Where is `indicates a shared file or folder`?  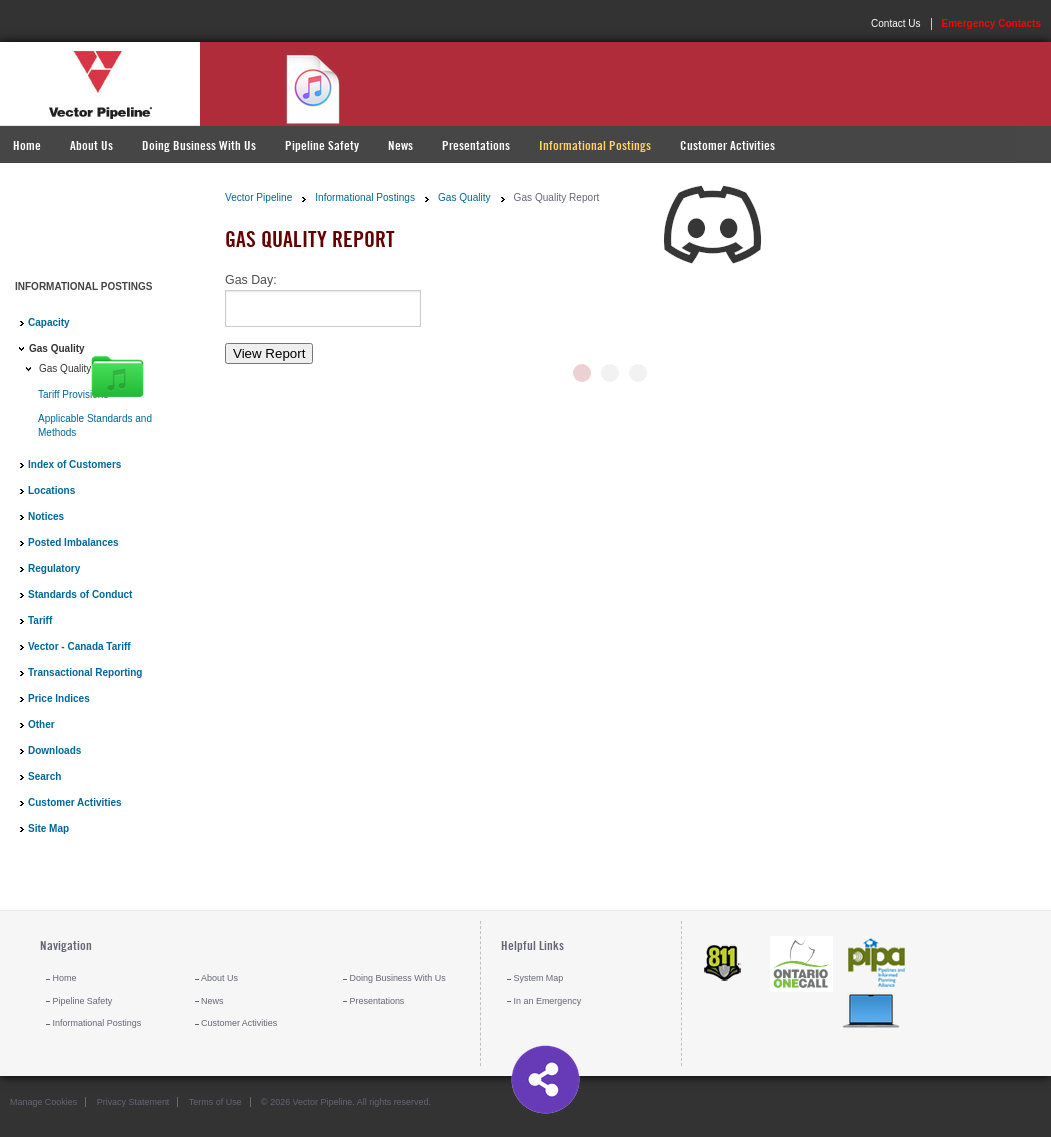
indicates a shared file or folder is located at coordinates (545, 1079).